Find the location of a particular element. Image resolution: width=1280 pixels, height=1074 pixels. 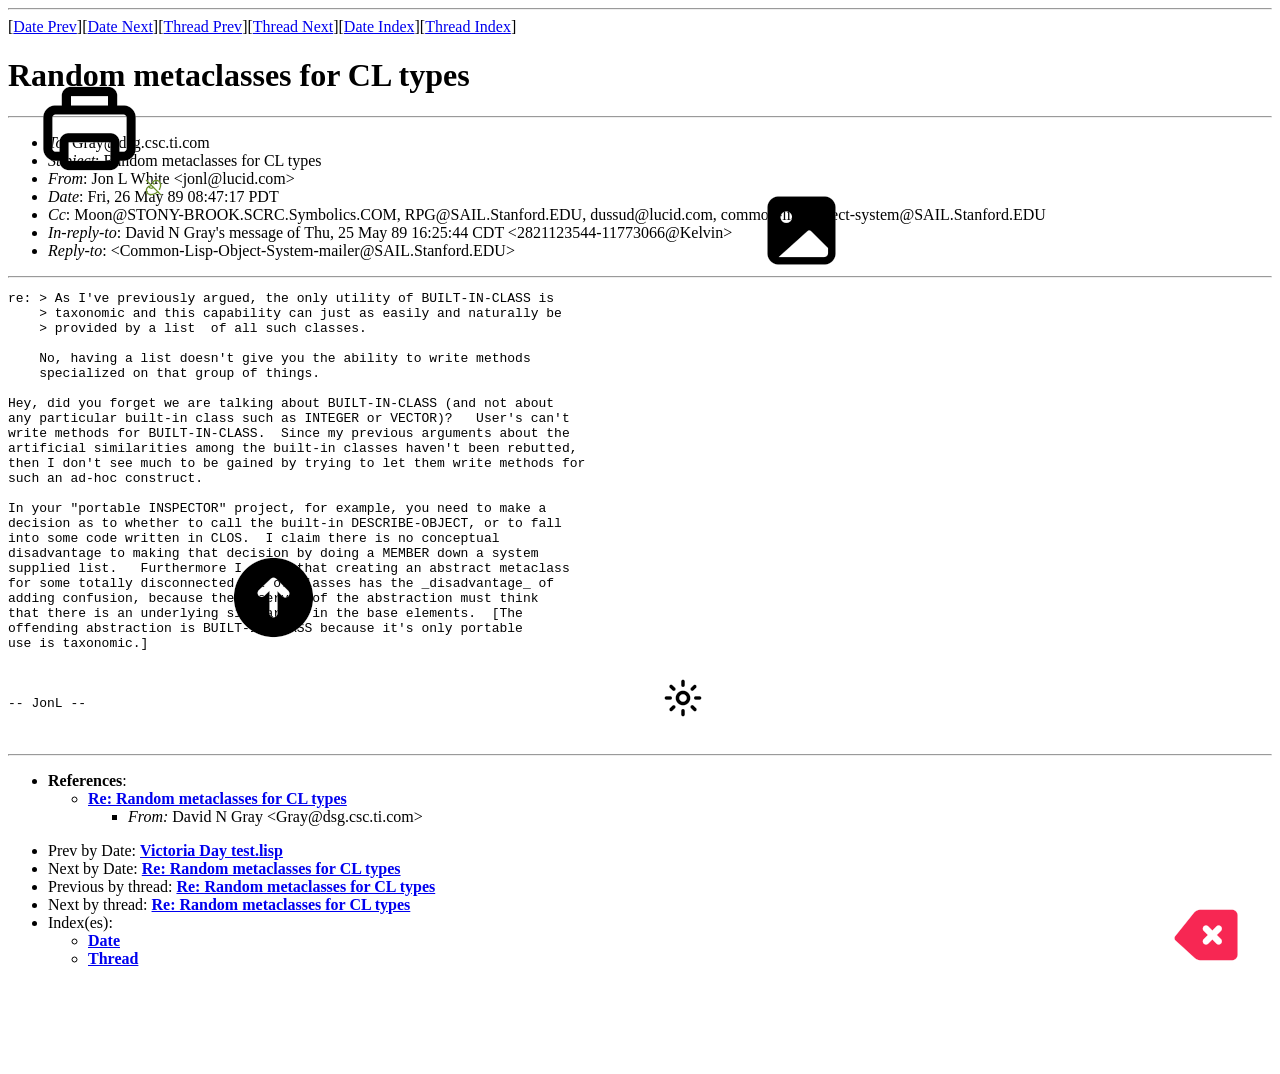

indicates item contains no beans or is bean-free is located at coordinates (153, 187).